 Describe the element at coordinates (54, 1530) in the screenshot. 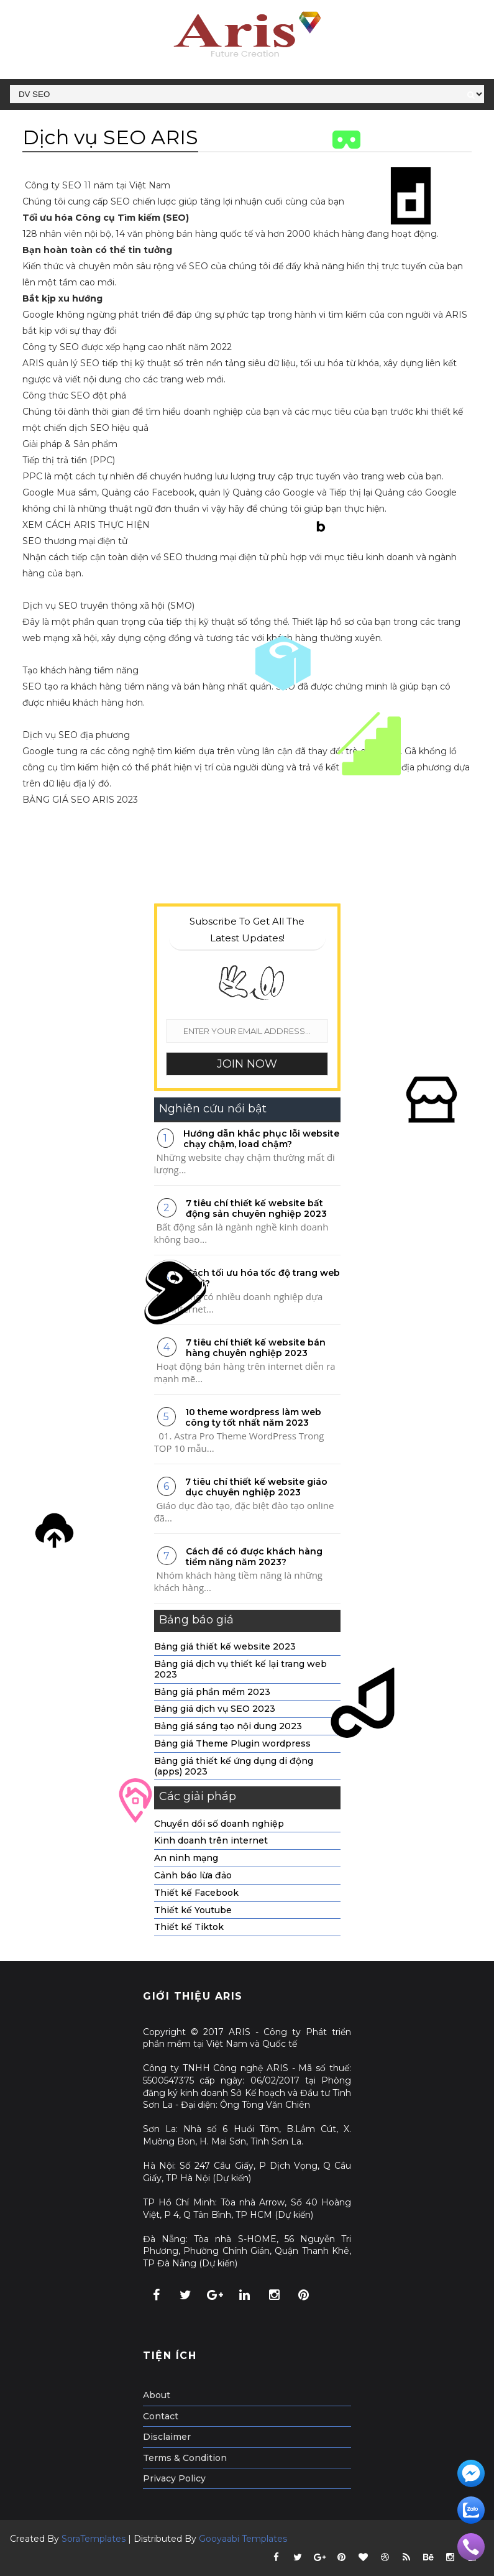

I see `upload file to cloud storage` at that location.